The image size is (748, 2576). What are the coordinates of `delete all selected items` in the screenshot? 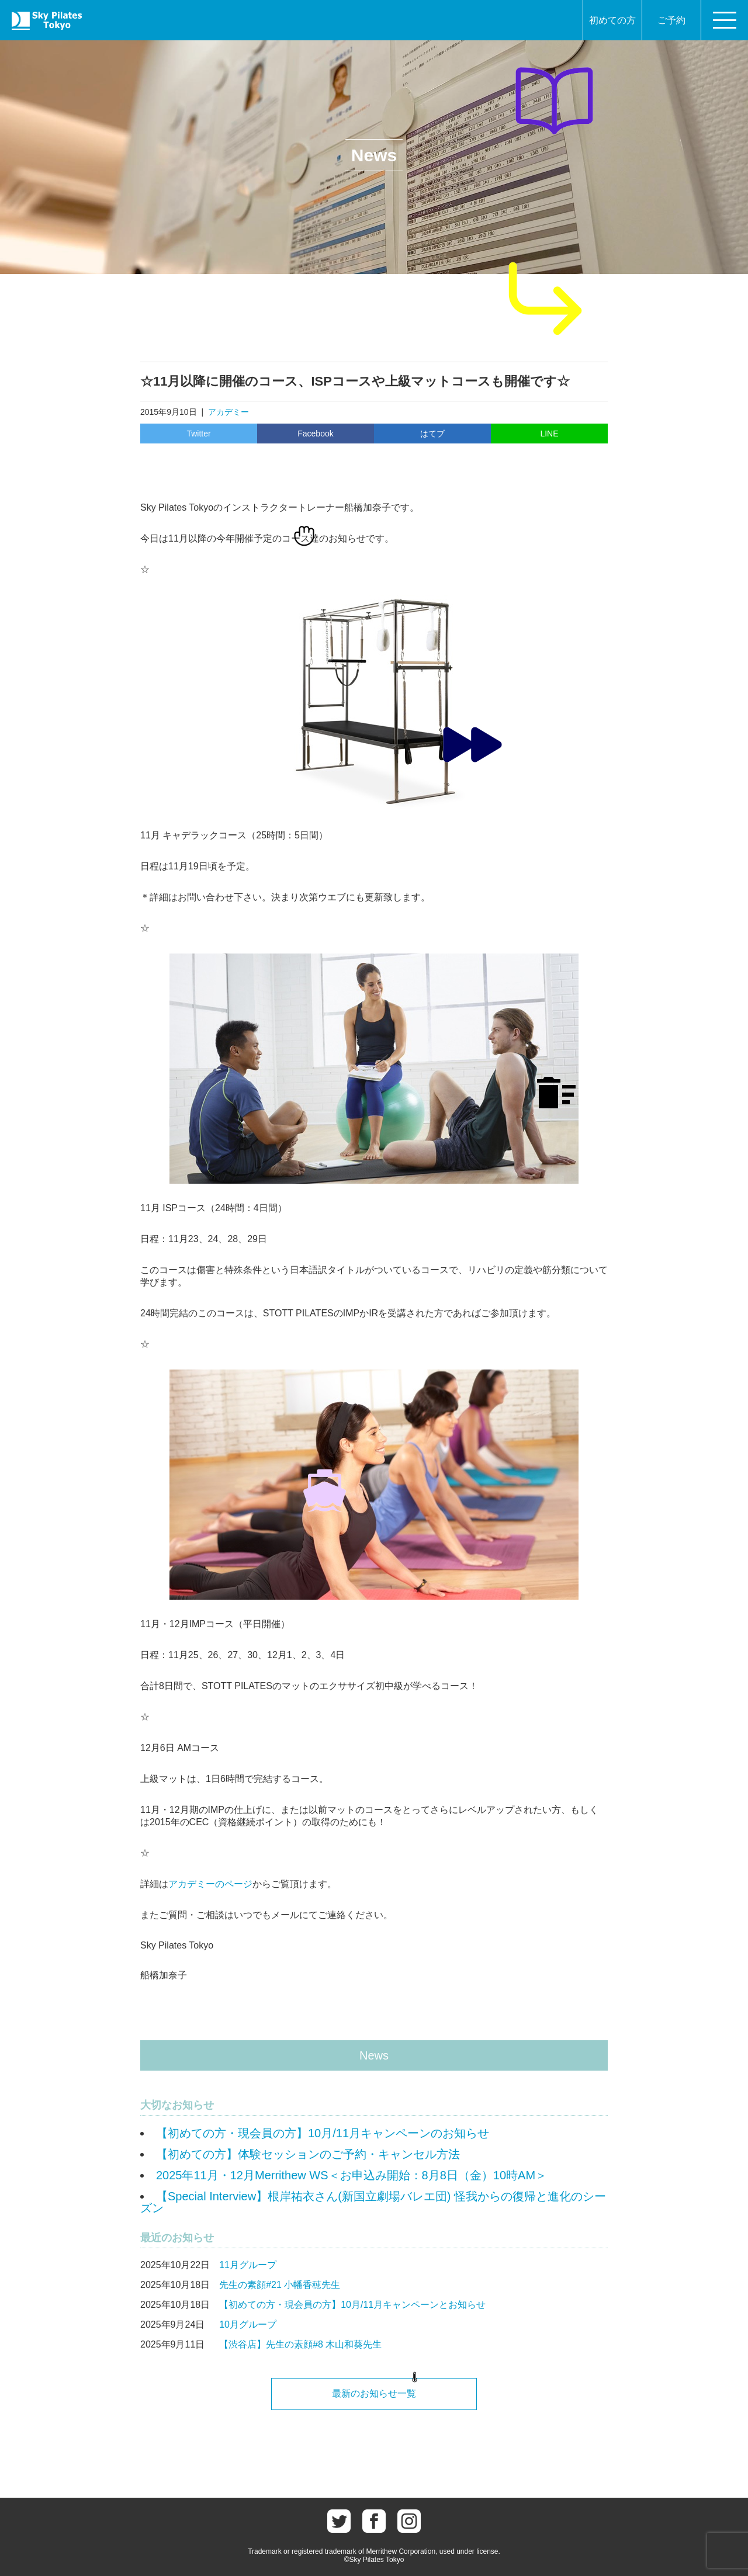 It's located at (556, 1093).